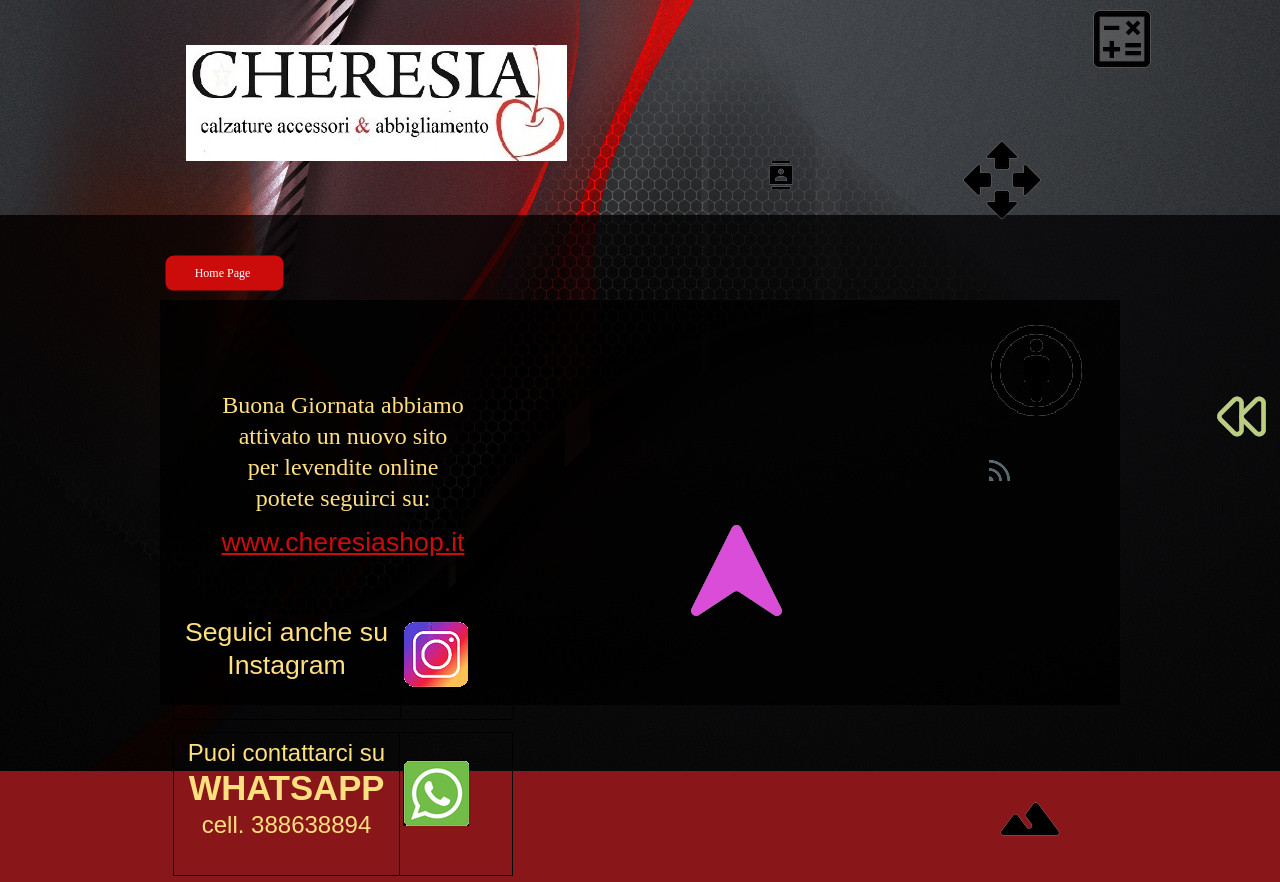 The width and height of the screenshot is (1280, 882). Describe the element at coordinates (1241, 416) in the screenshot. I see `rewind or skip backward in media playback` at that location.